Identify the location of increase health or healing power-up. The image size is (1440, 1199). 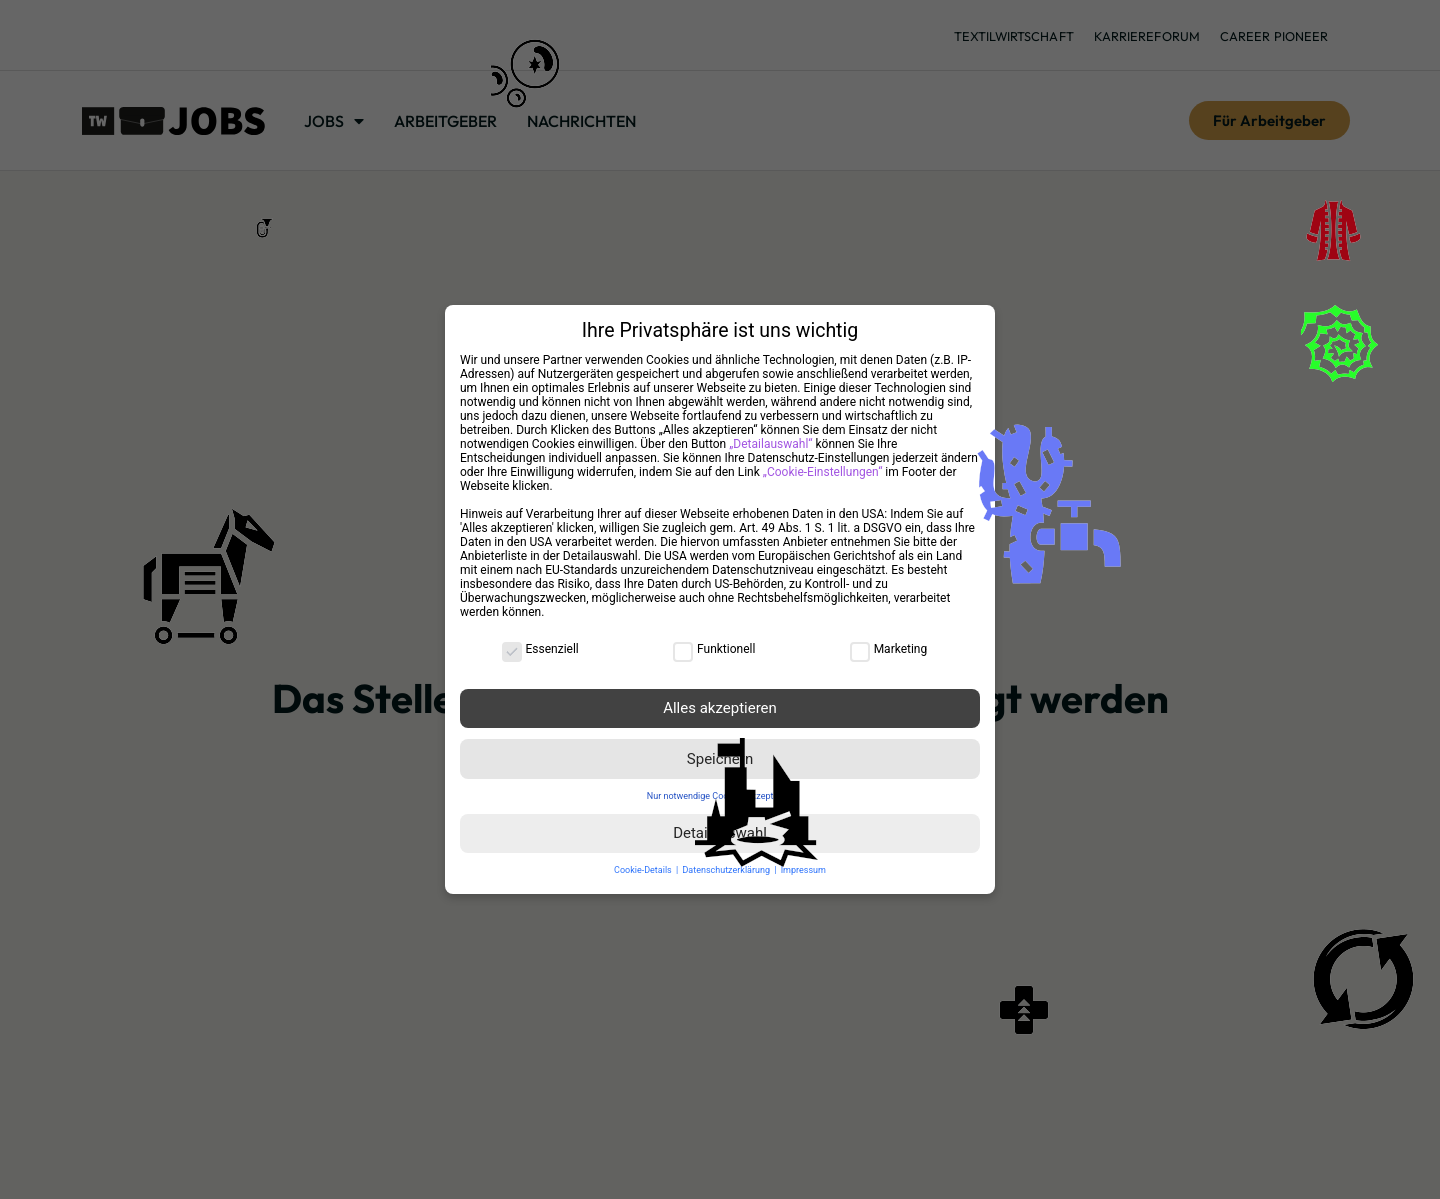
(1024, 1010).